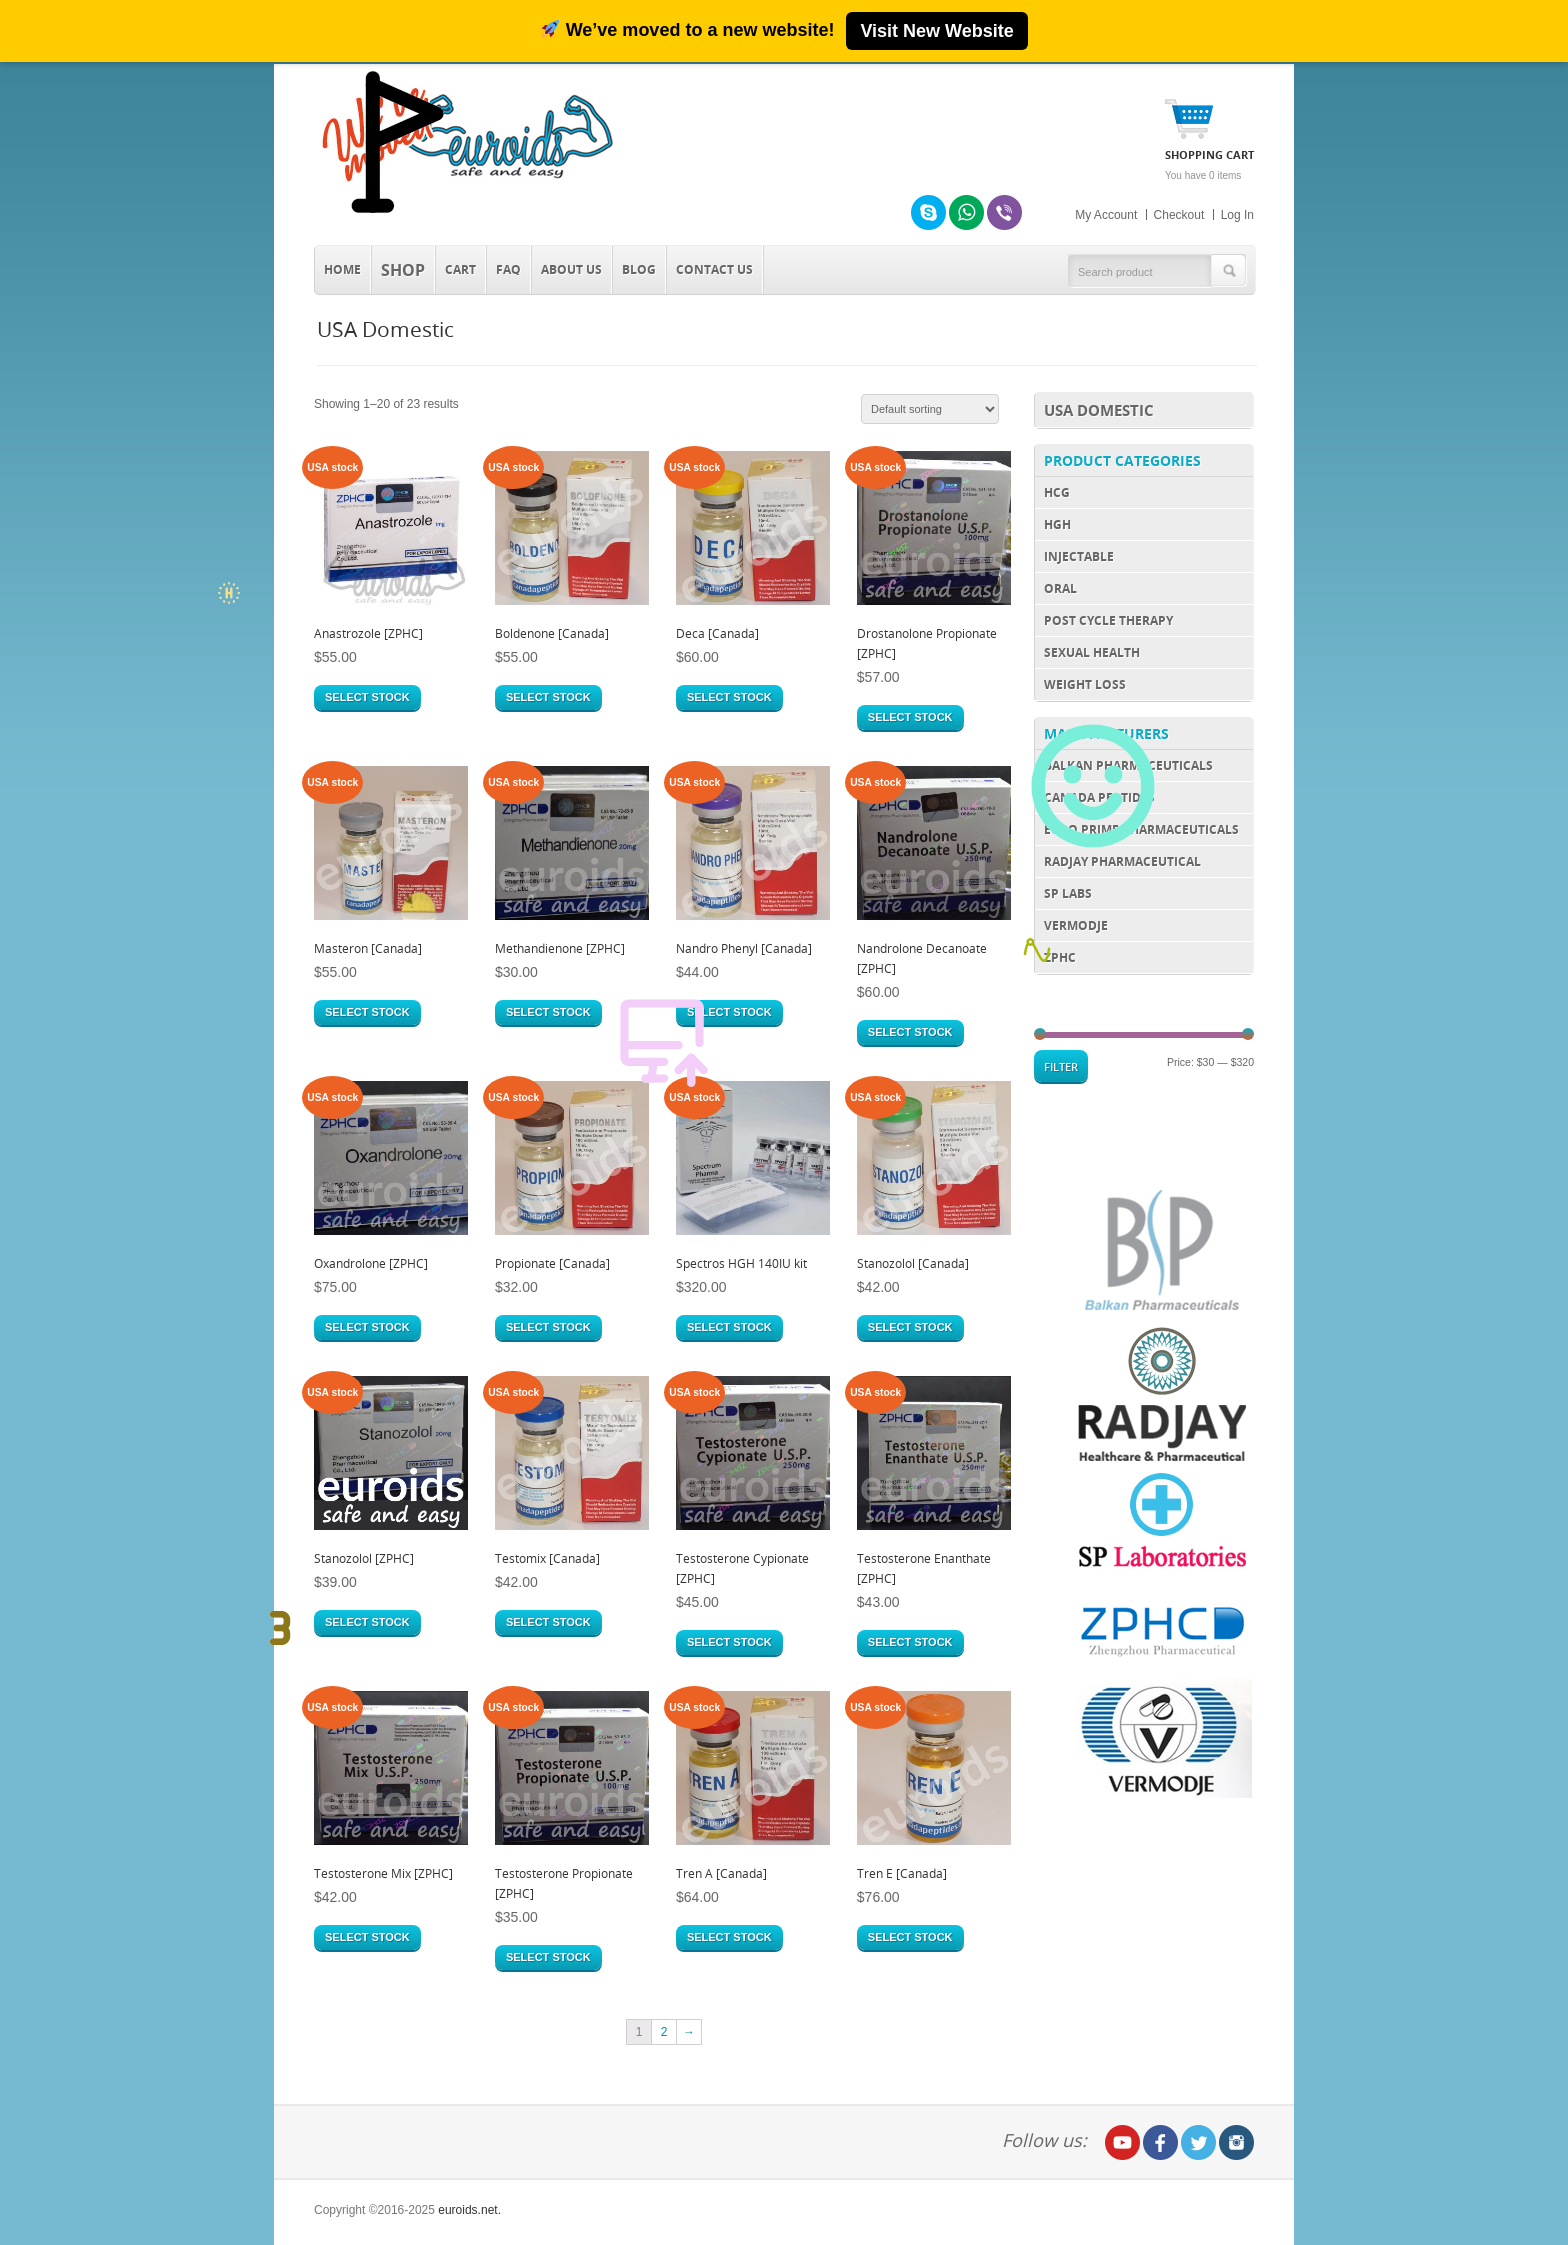 The image size is (1568, 2245). Describe the element at coordinates (387, 142) in the screenshot. I see `flag or mark an item for follow-up` at that location.